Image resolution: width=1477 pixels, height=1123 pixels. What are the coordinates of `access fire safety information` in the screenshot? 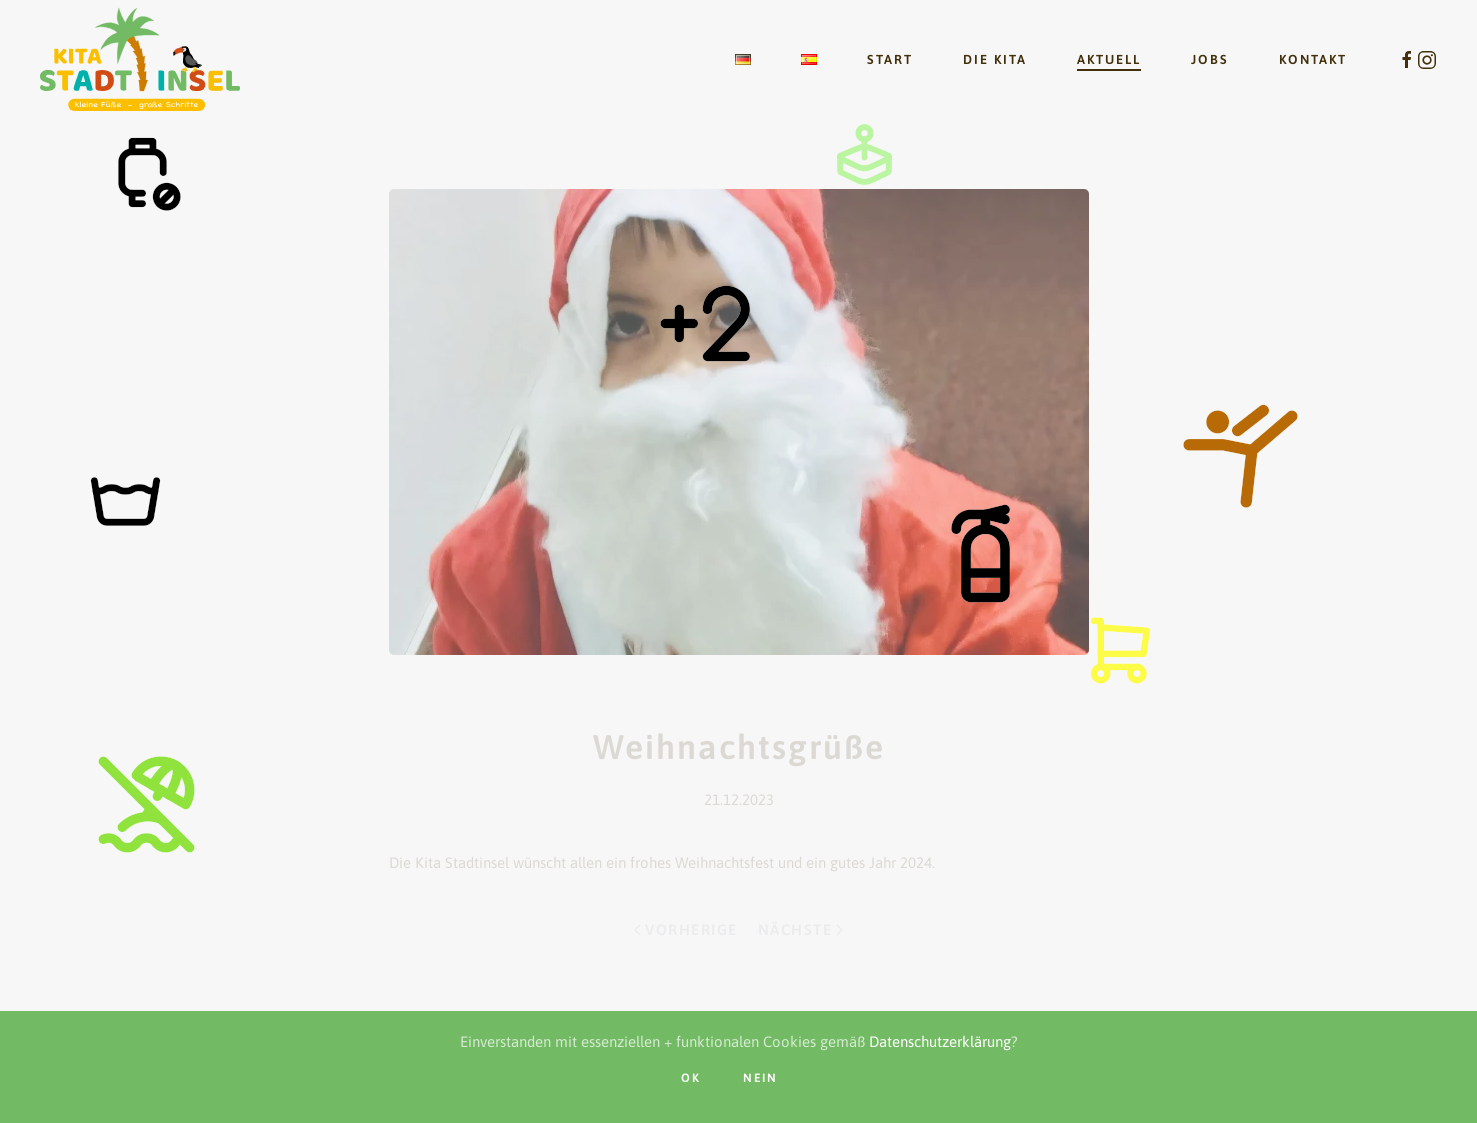 It's located at (985, 553).